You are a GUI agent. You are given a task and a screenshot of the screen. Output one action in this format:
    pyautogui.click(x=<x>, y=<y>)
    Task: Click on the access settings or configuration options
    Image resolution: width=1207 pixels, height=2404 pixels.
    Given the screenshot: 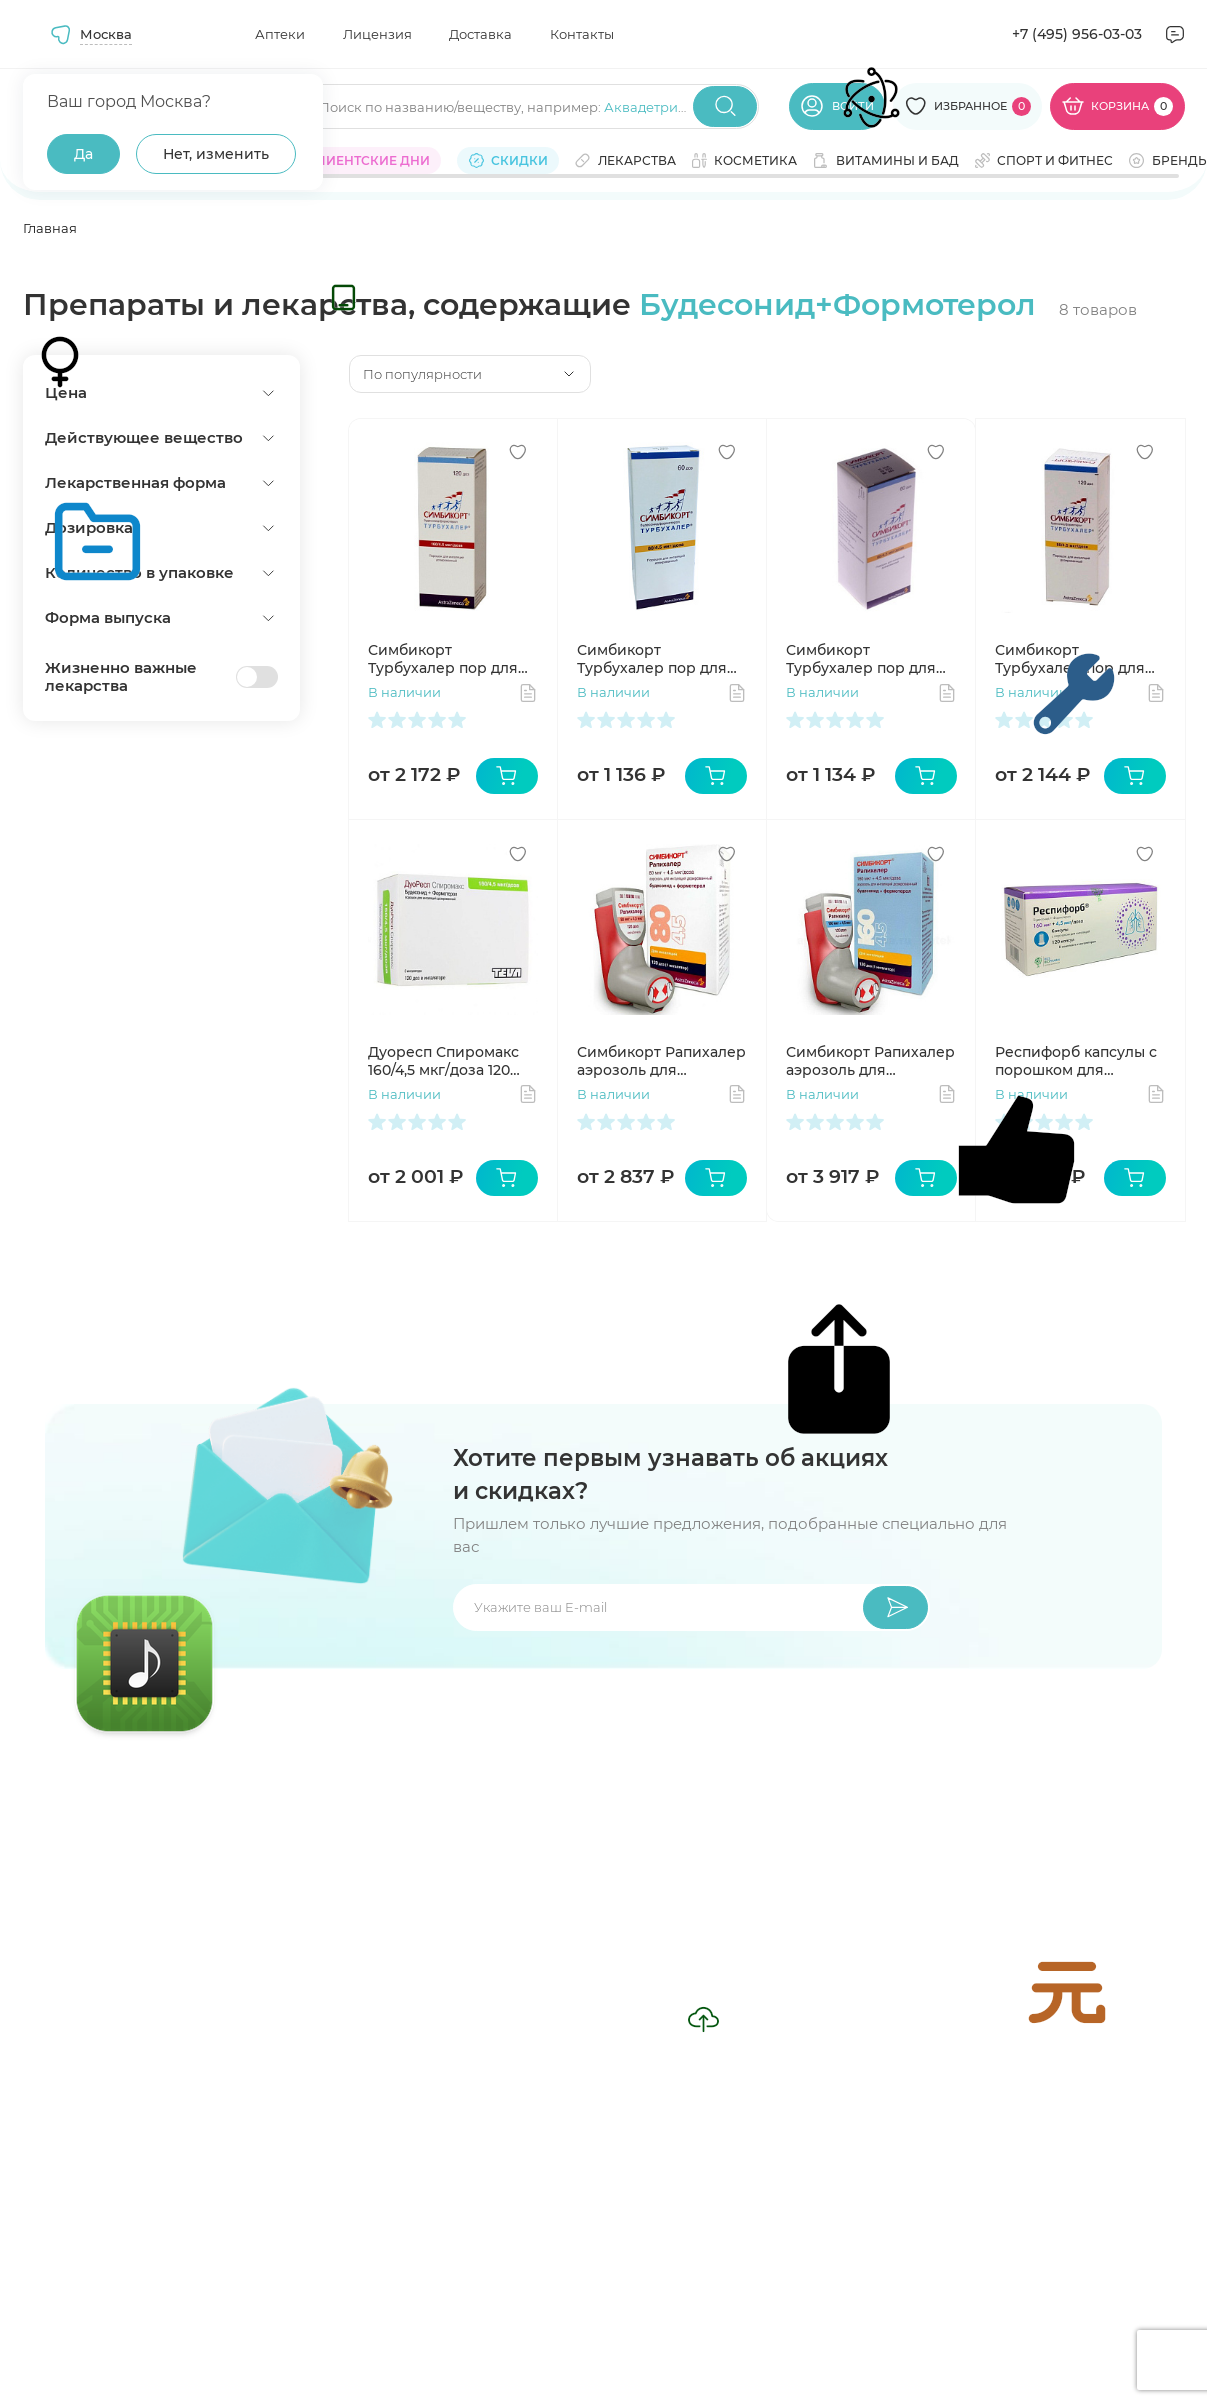 What is the action you would take?
    pyautogui.click(x=1074, y=694)
    